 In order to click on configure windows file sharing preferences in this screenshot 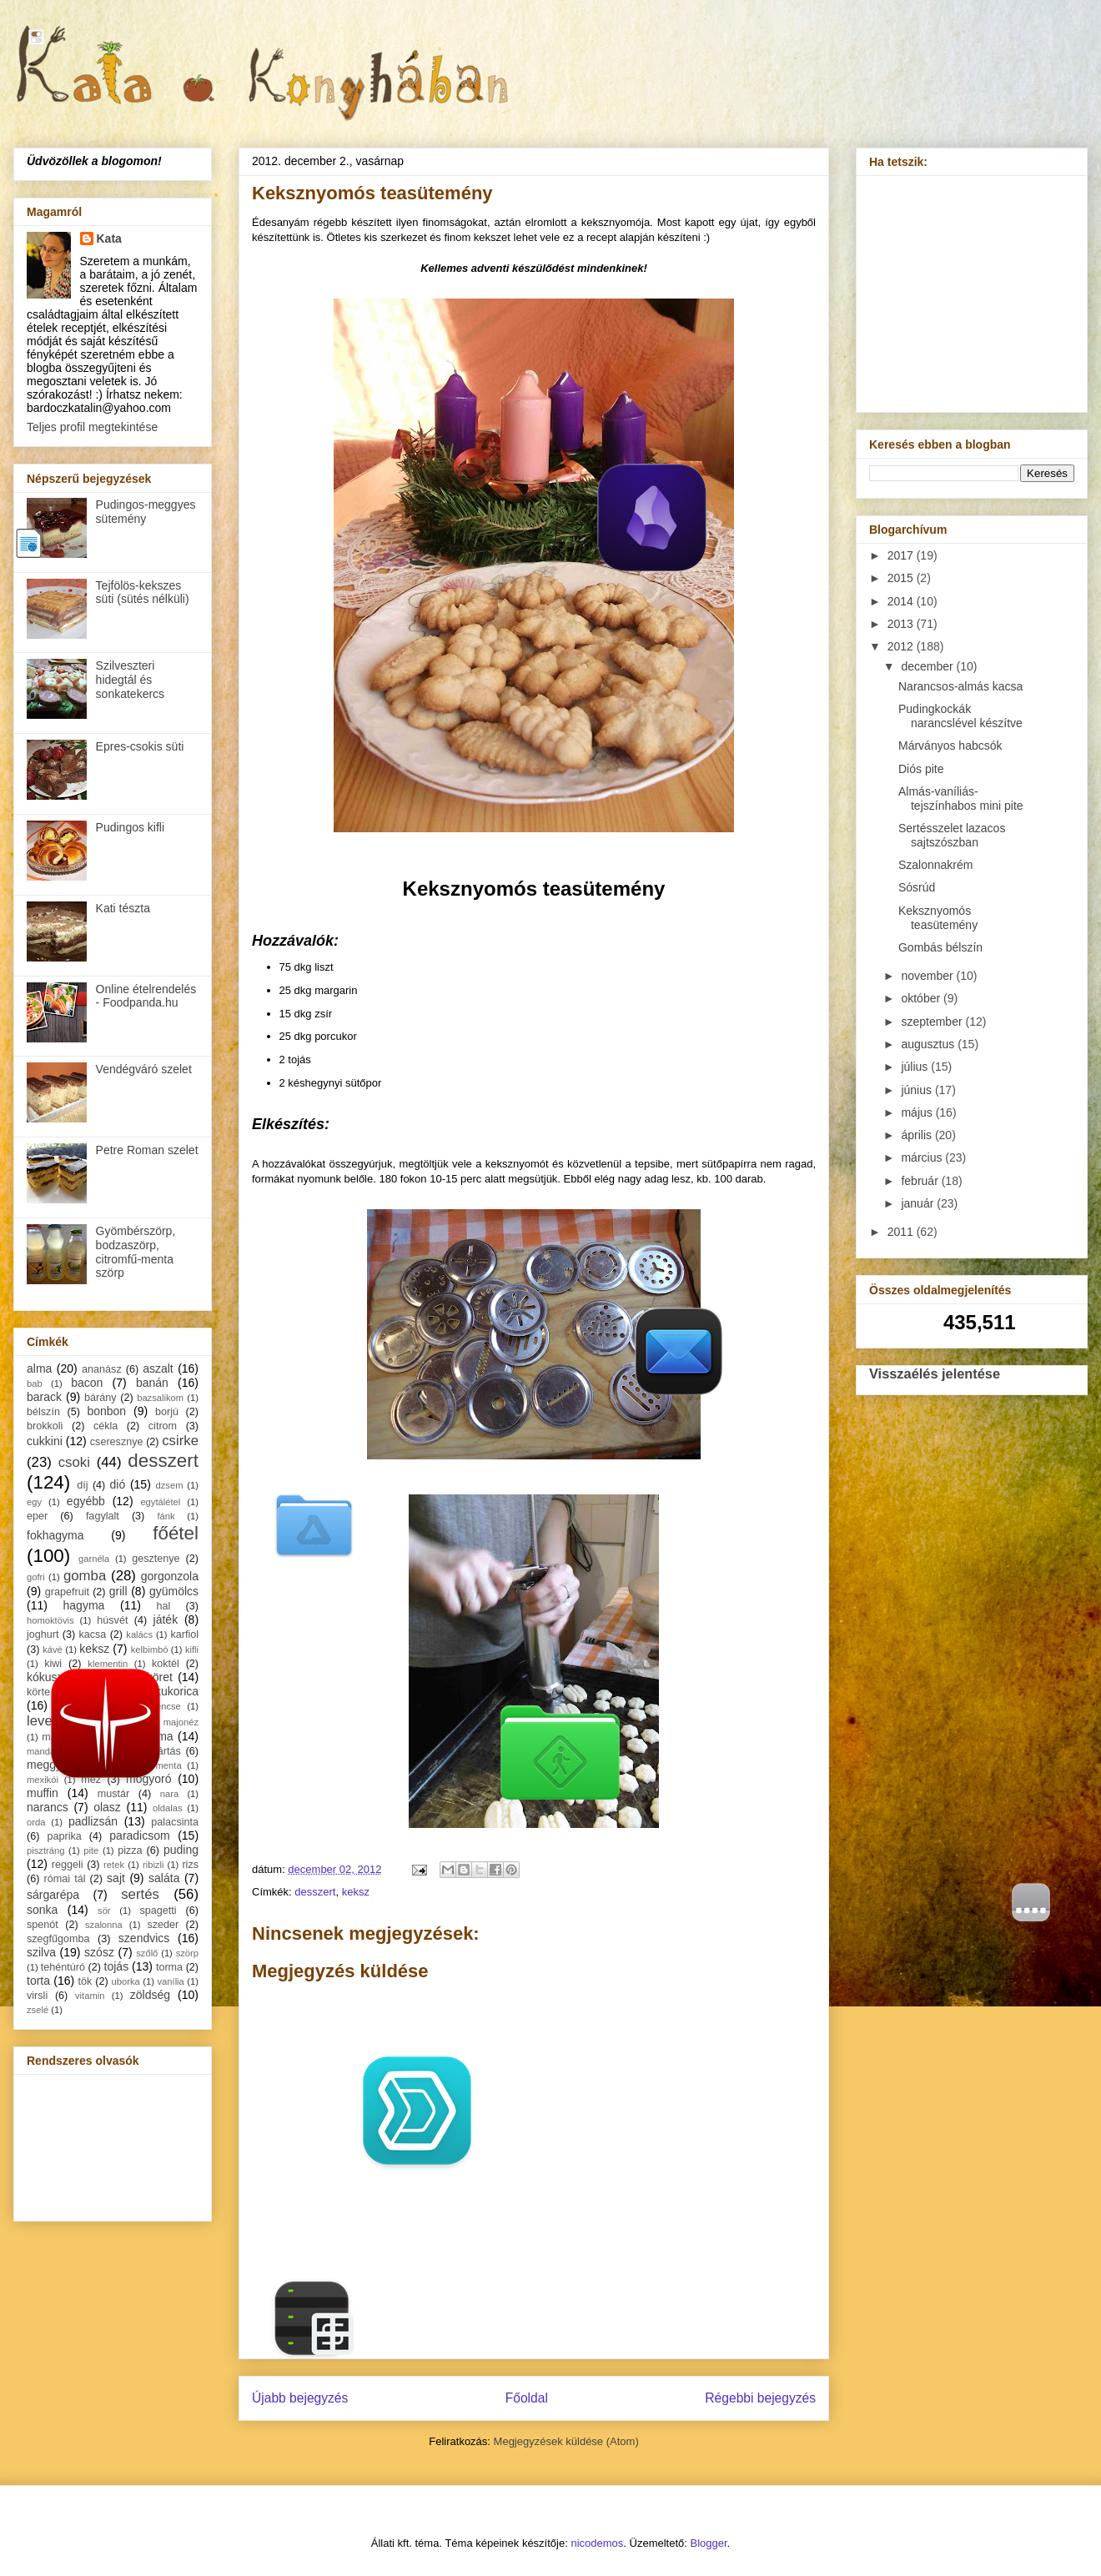, I will do `click(312, 2319)`.